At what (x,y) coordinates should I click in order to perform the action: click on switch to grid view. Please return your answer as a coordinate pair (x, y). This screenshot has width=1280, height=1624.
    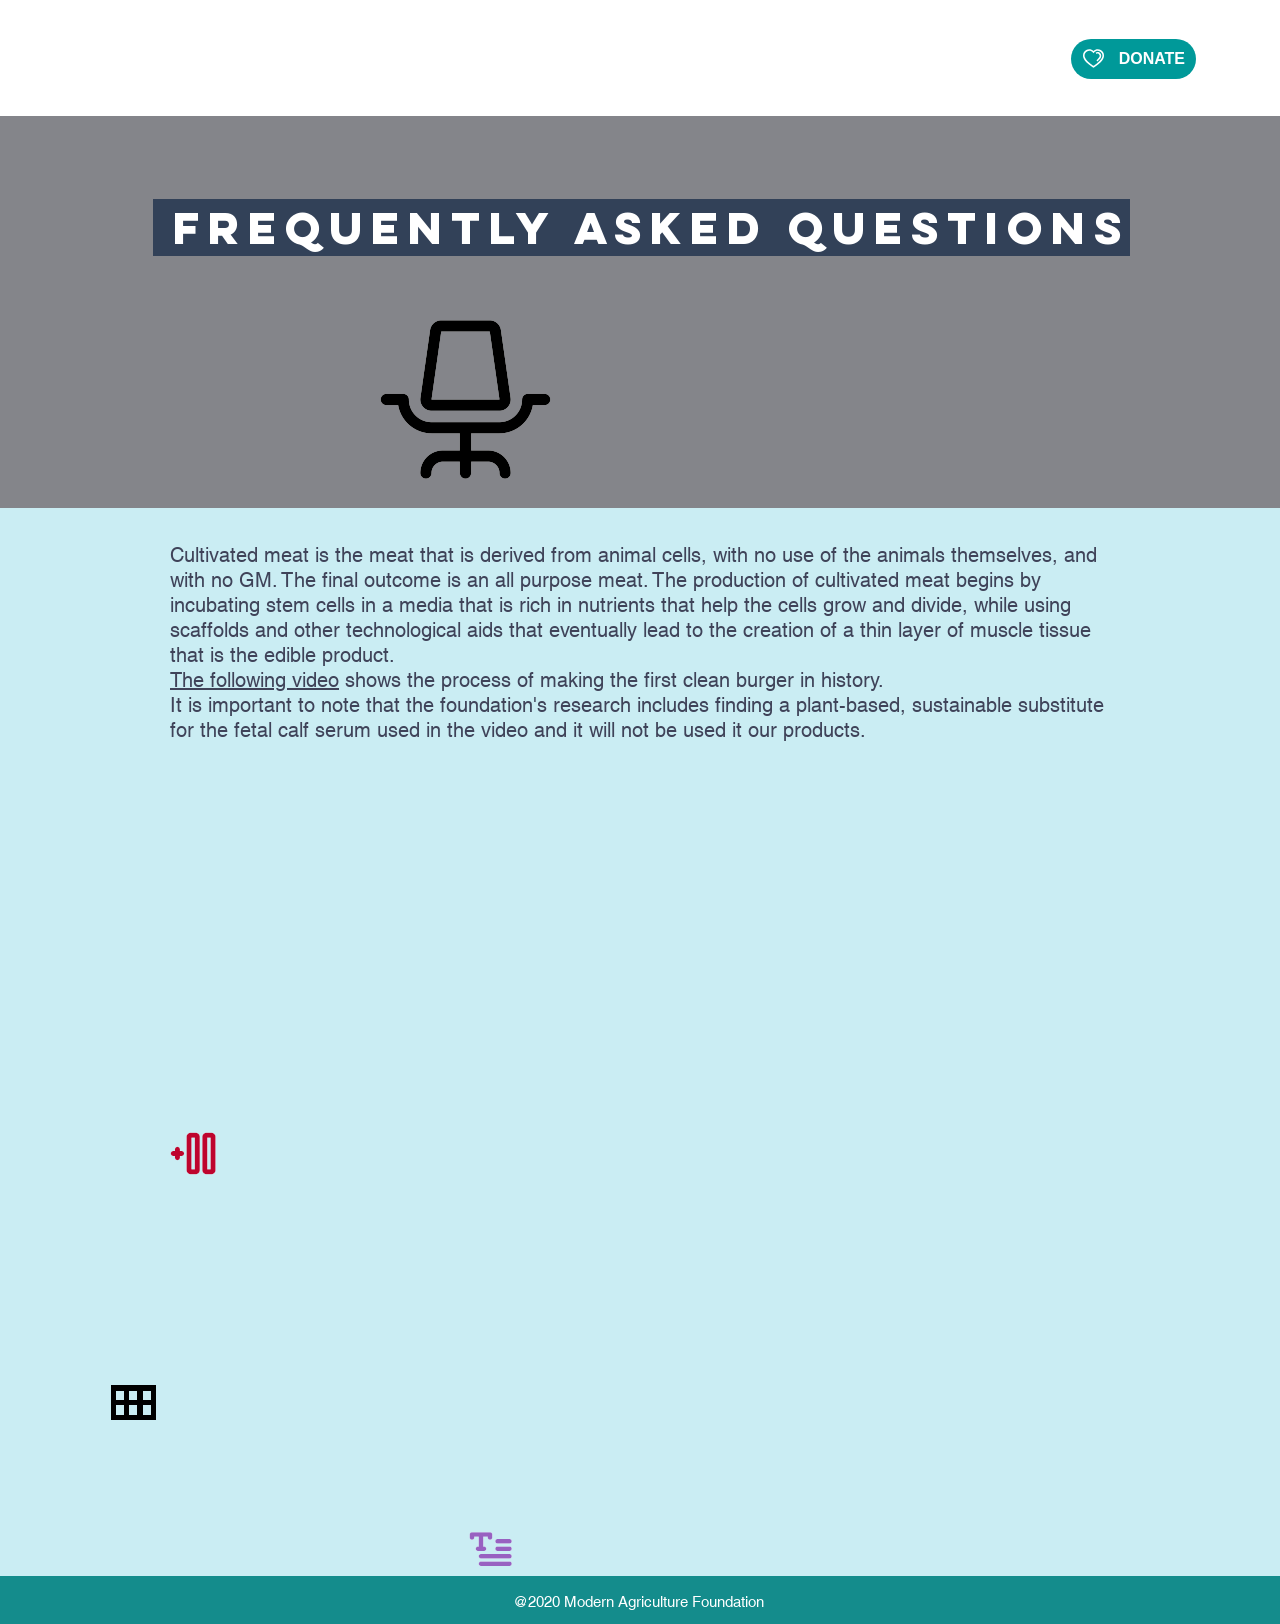
    Looking at the image, I should click on (132, 1404).